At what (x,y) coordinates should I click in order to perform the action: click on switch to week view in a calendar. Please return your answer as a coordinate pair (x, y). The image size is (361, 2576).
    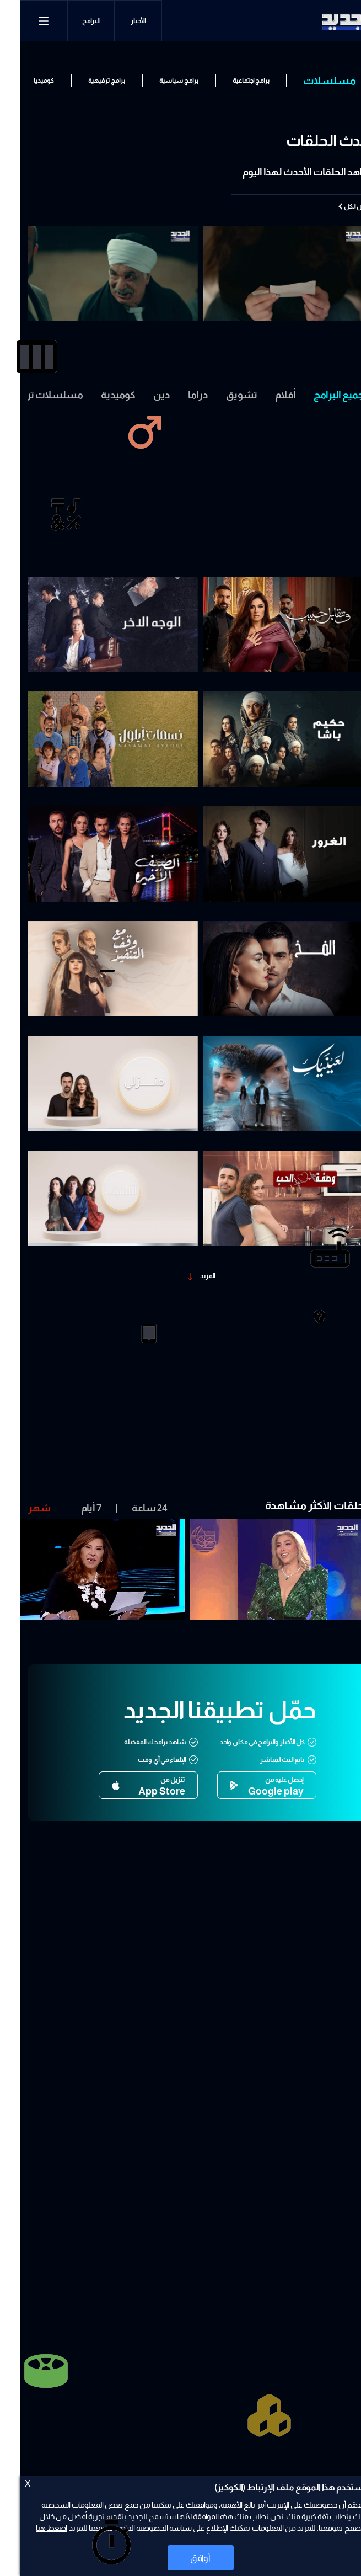
    Looking at the image, I should click on (36, 356).